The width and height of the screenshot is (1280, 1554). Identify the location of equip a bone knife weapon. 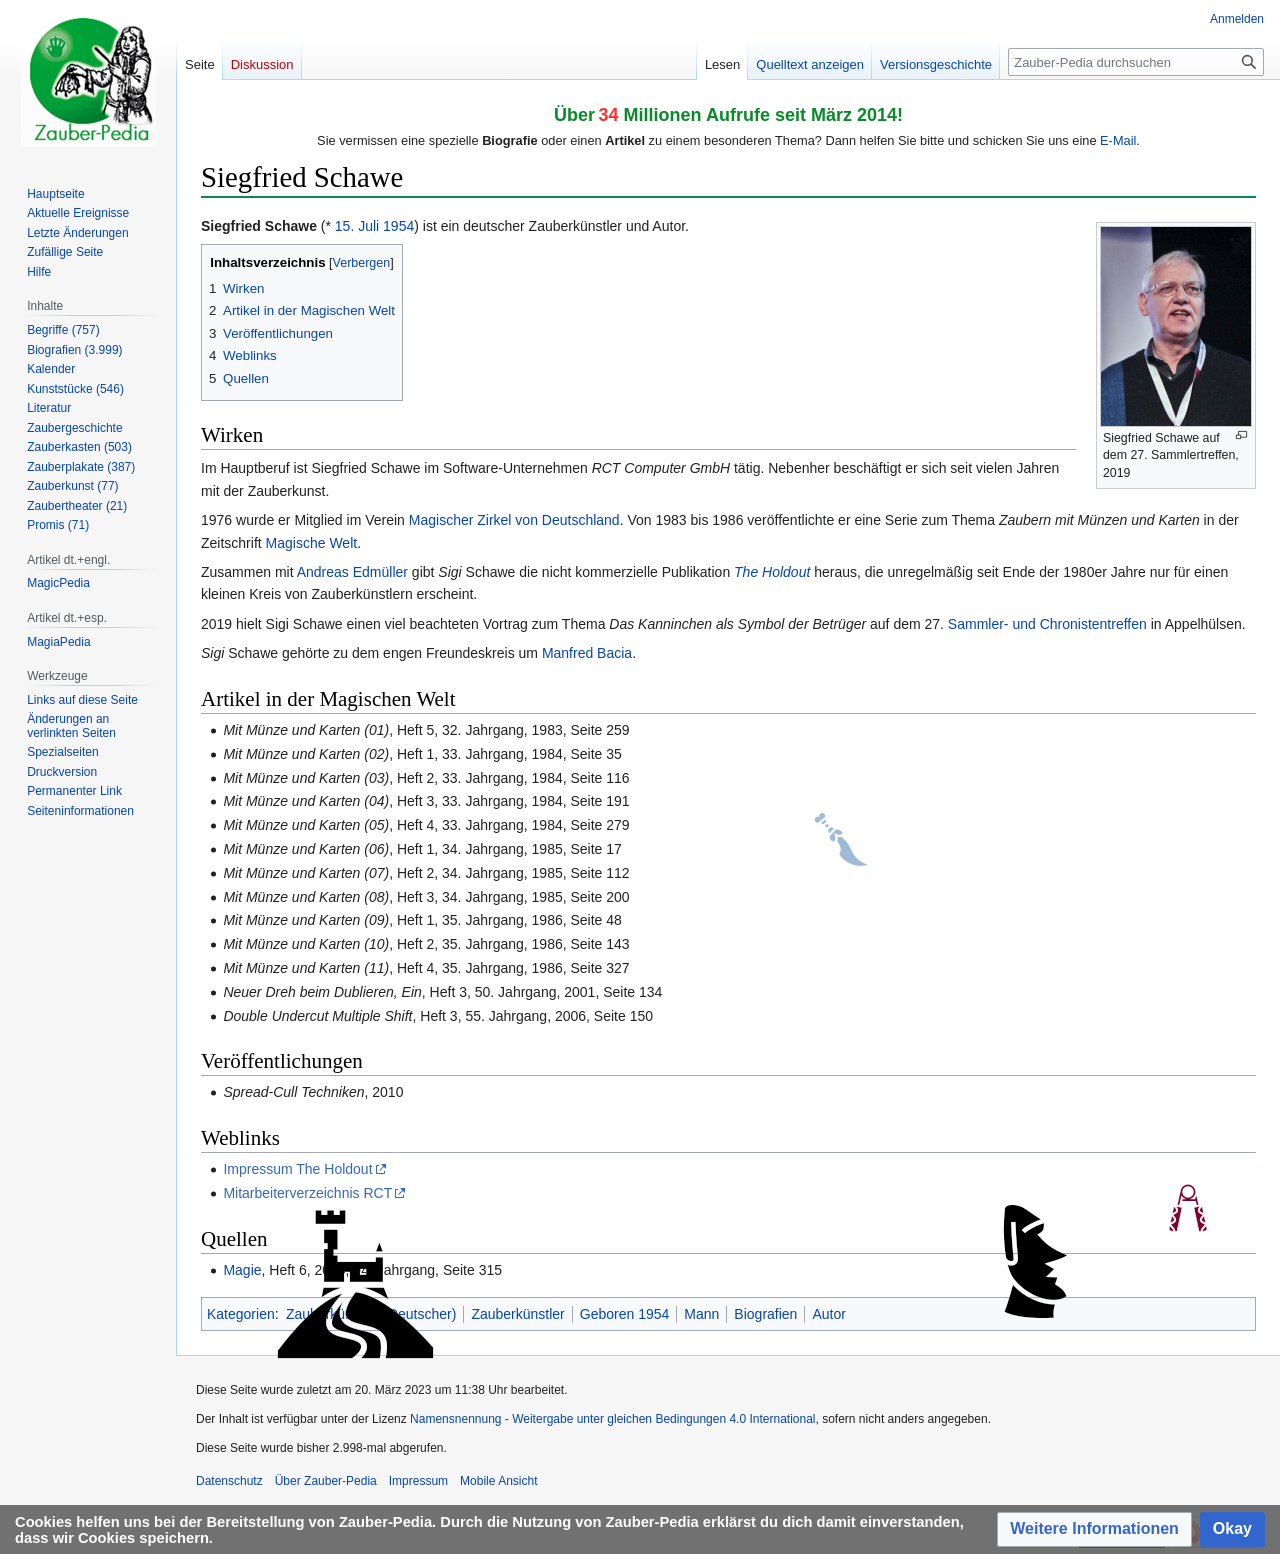
(841, 839).